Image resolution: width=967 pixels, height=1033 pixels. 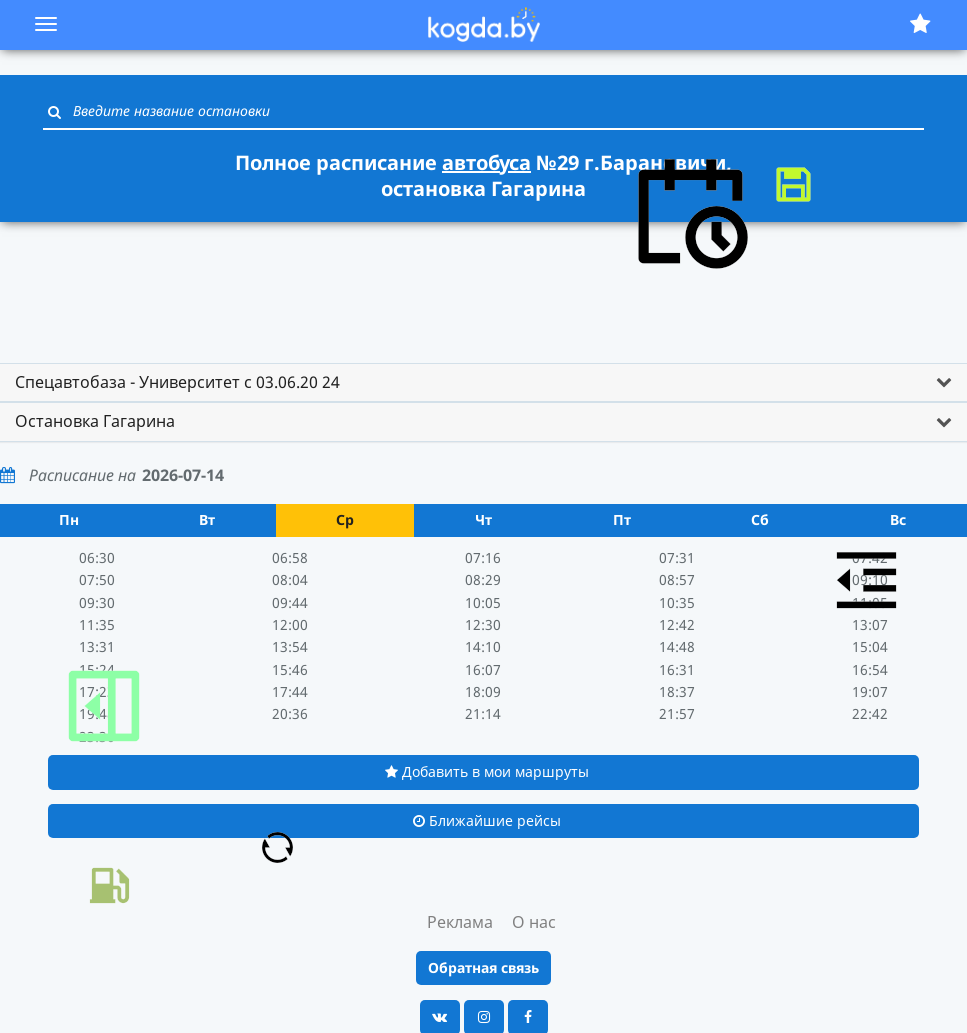 I want to click on decrease text indentation, so click(x=866, y=578).